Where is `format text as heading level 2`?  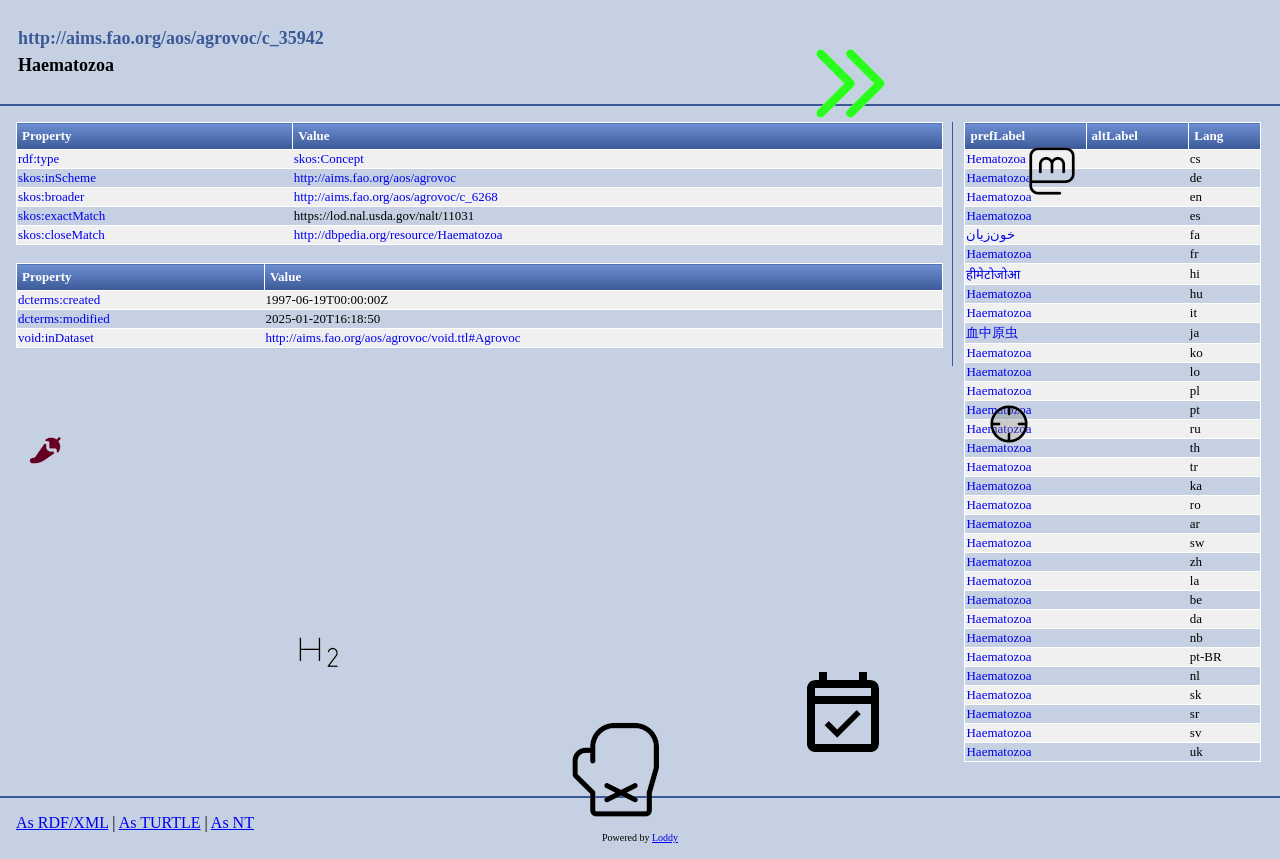
format text as heading level 2 is located at coordinates (316, 651).